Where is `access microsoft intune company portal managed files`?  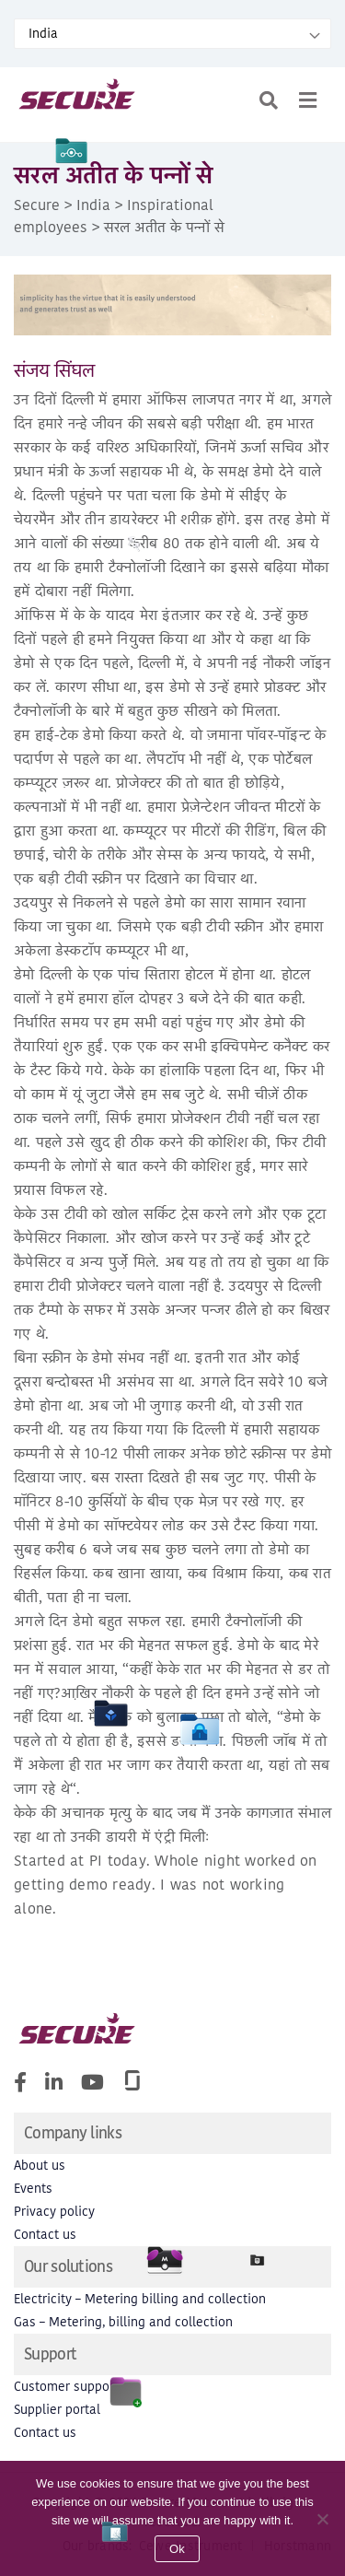
access microsoft intune company portal managed files is located at coordinates (200, 1730).